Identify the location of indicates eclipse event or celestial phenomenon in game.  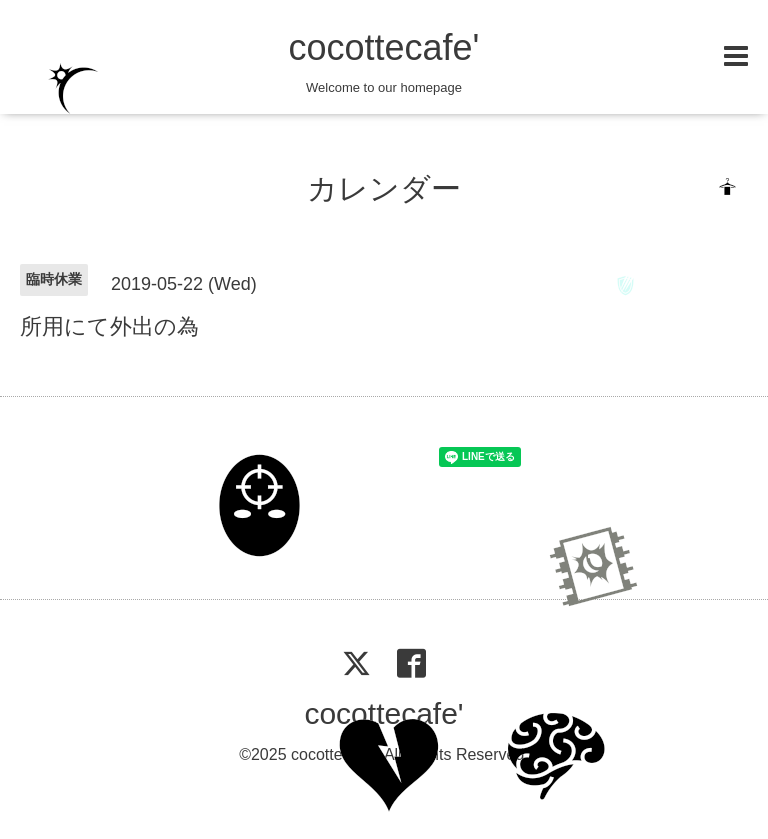
(73, 88).